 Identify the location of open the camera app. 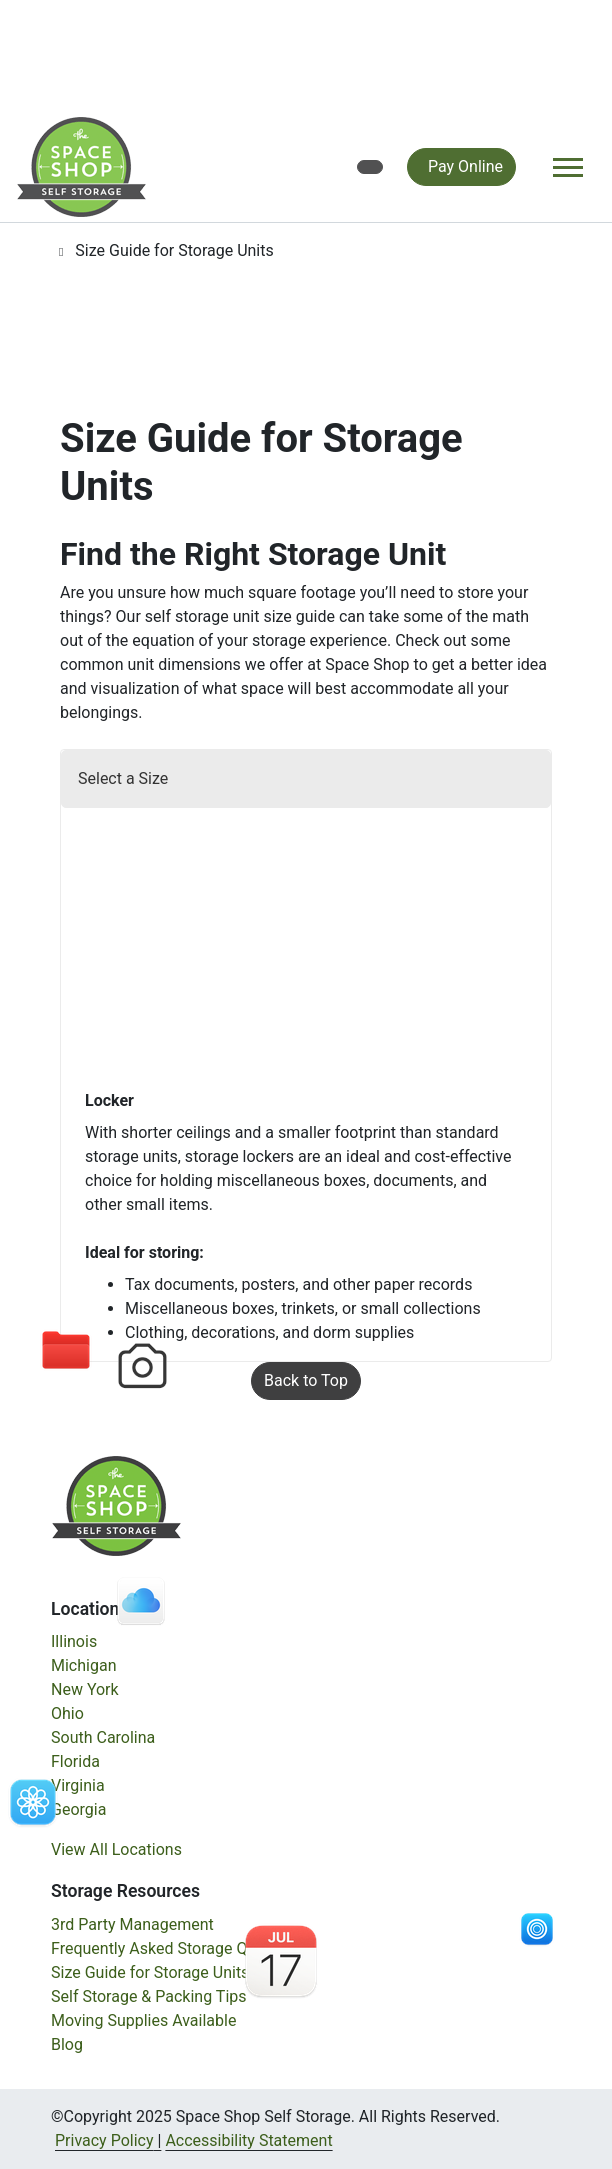
(142, 1367).